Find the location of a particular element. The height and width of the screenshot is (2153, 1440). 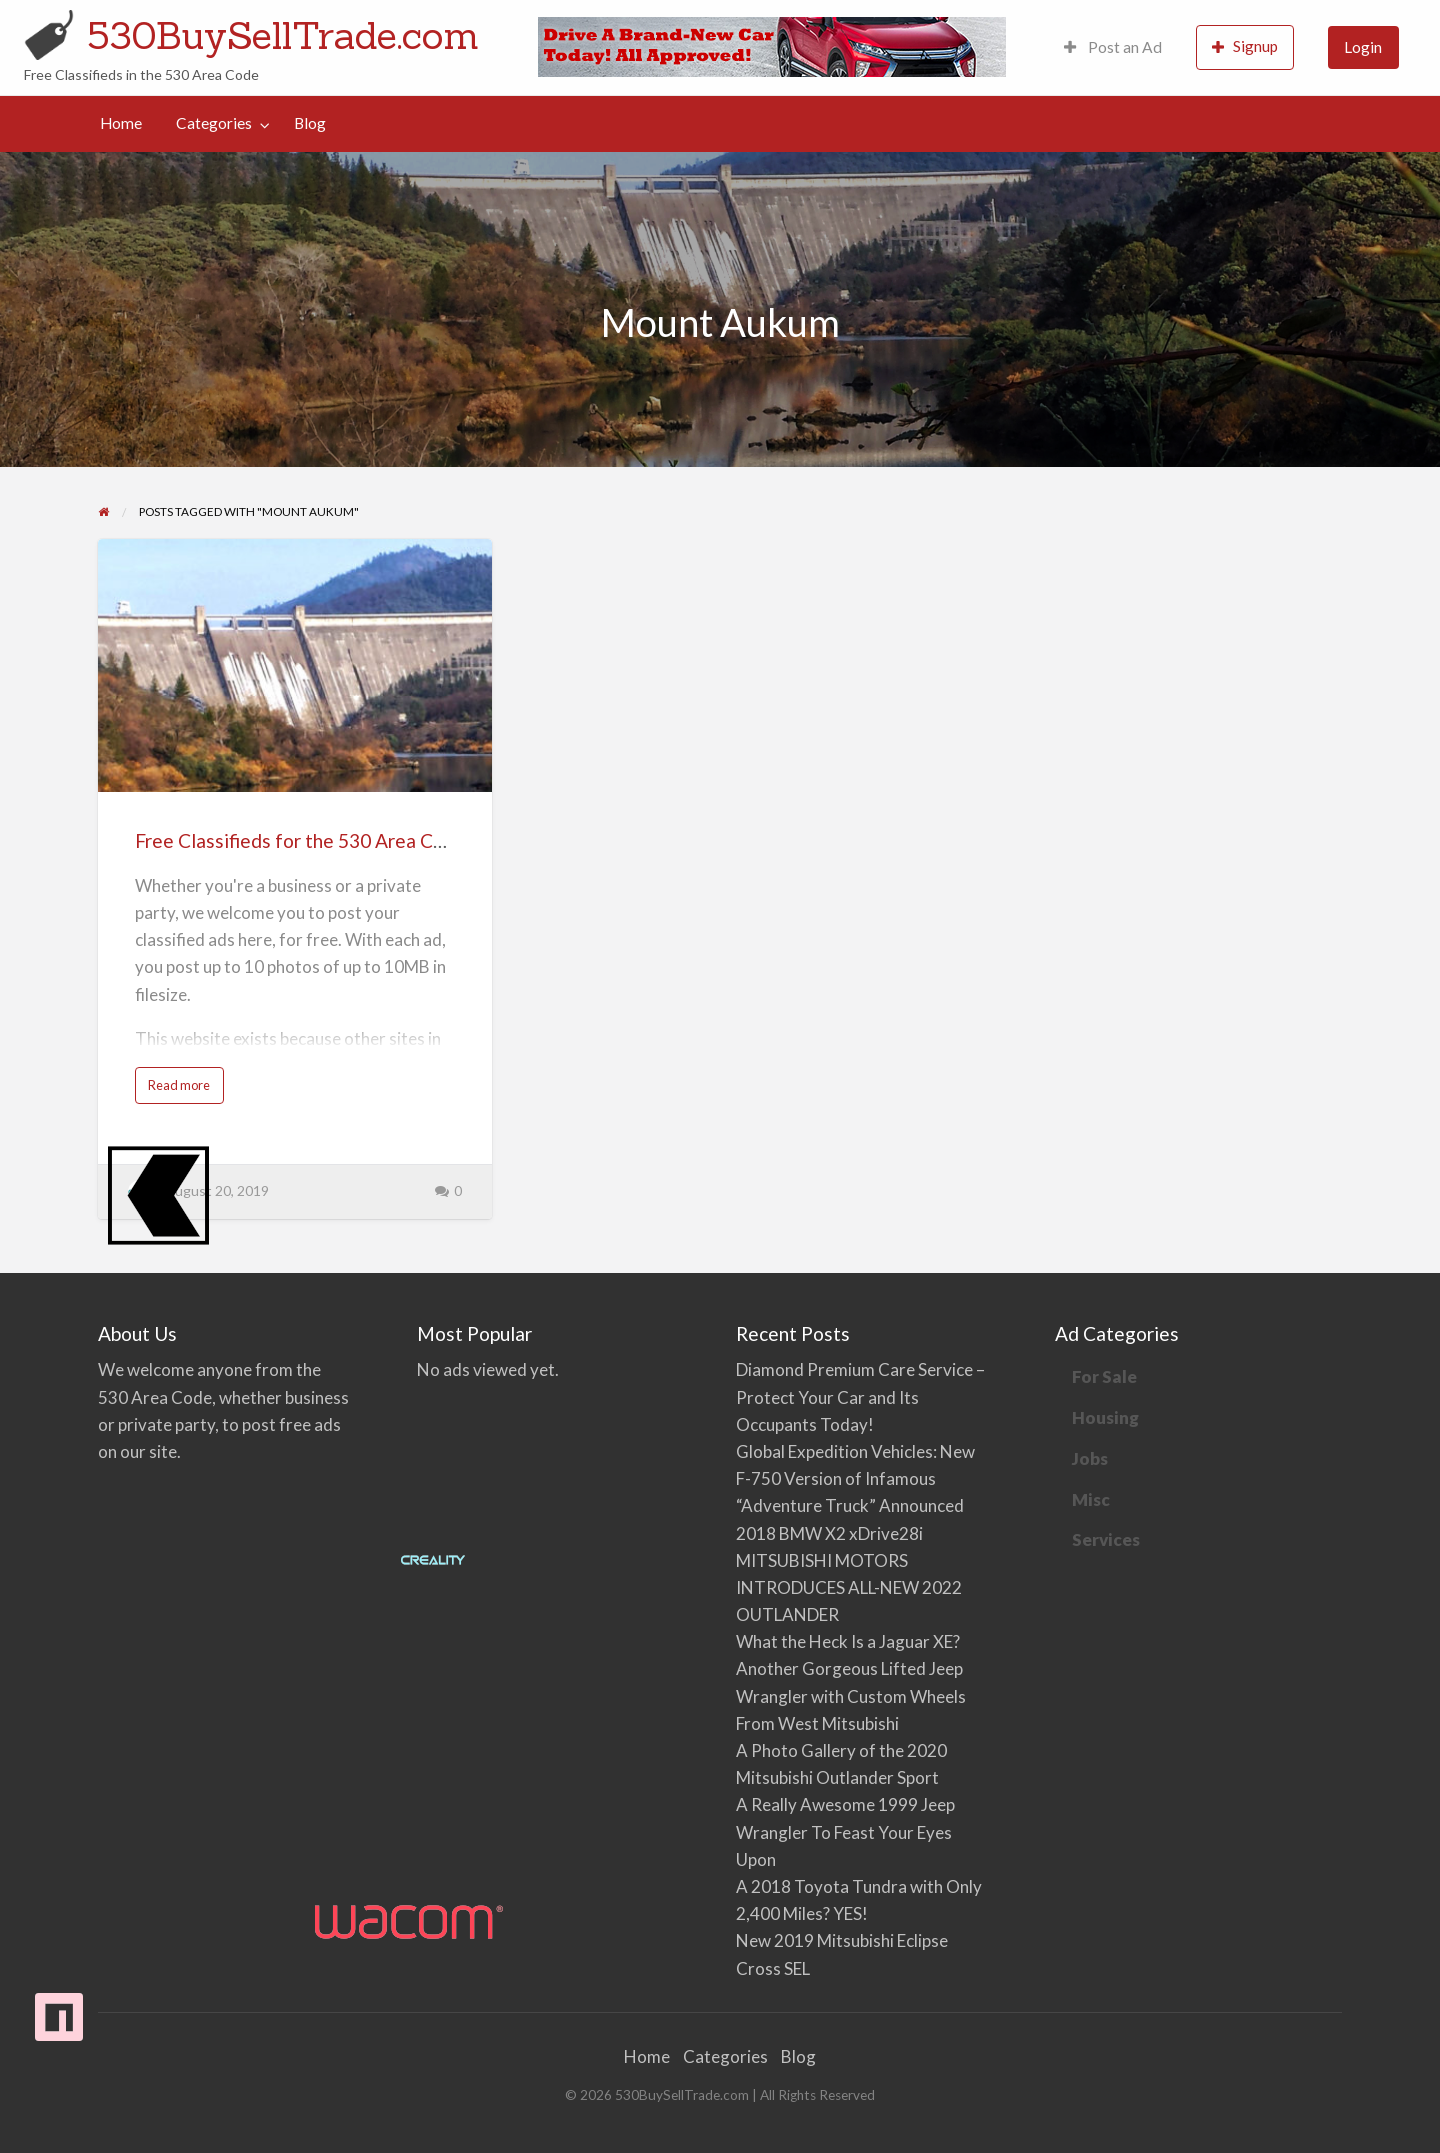

npm package manager logo is located at coordinates (59, 2017).